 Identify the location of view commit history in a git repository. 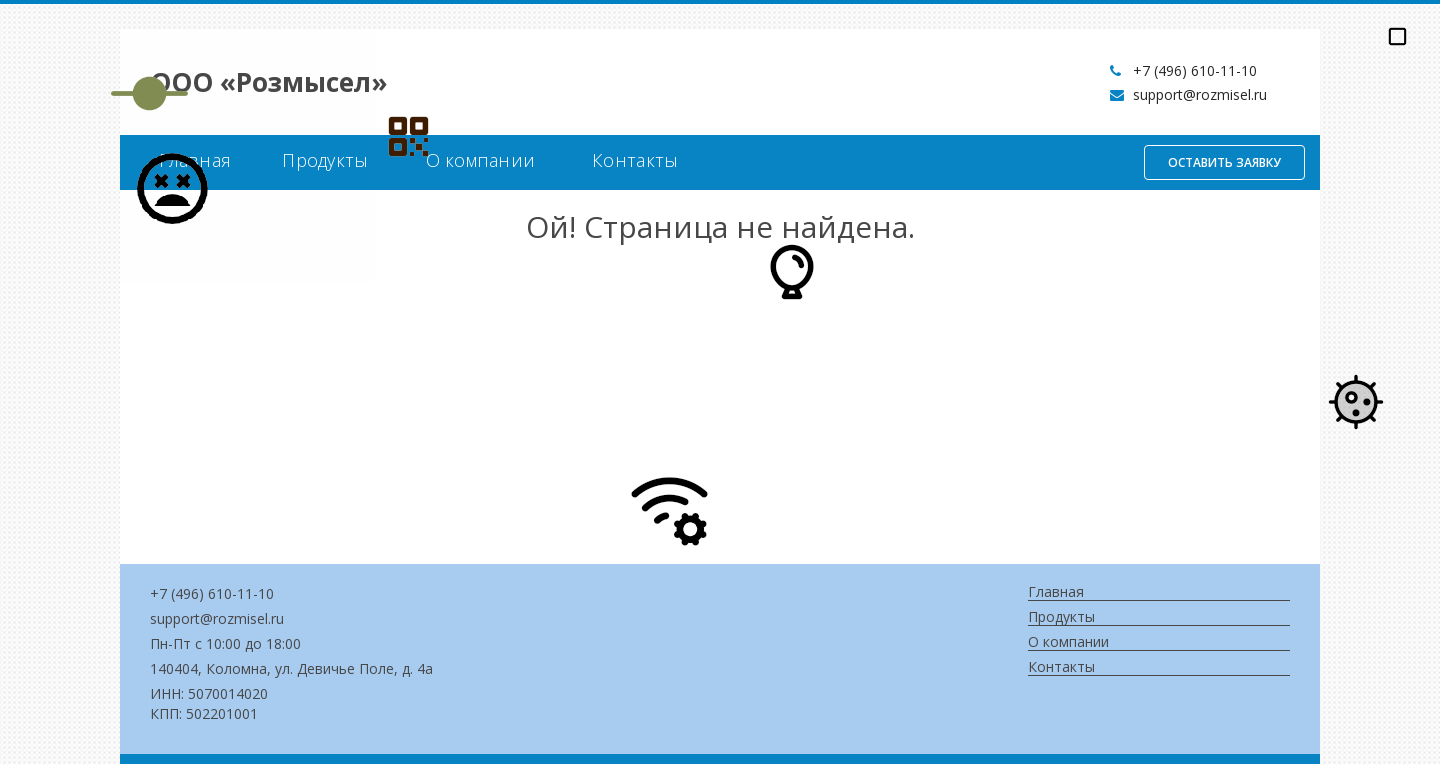
(149, 93).